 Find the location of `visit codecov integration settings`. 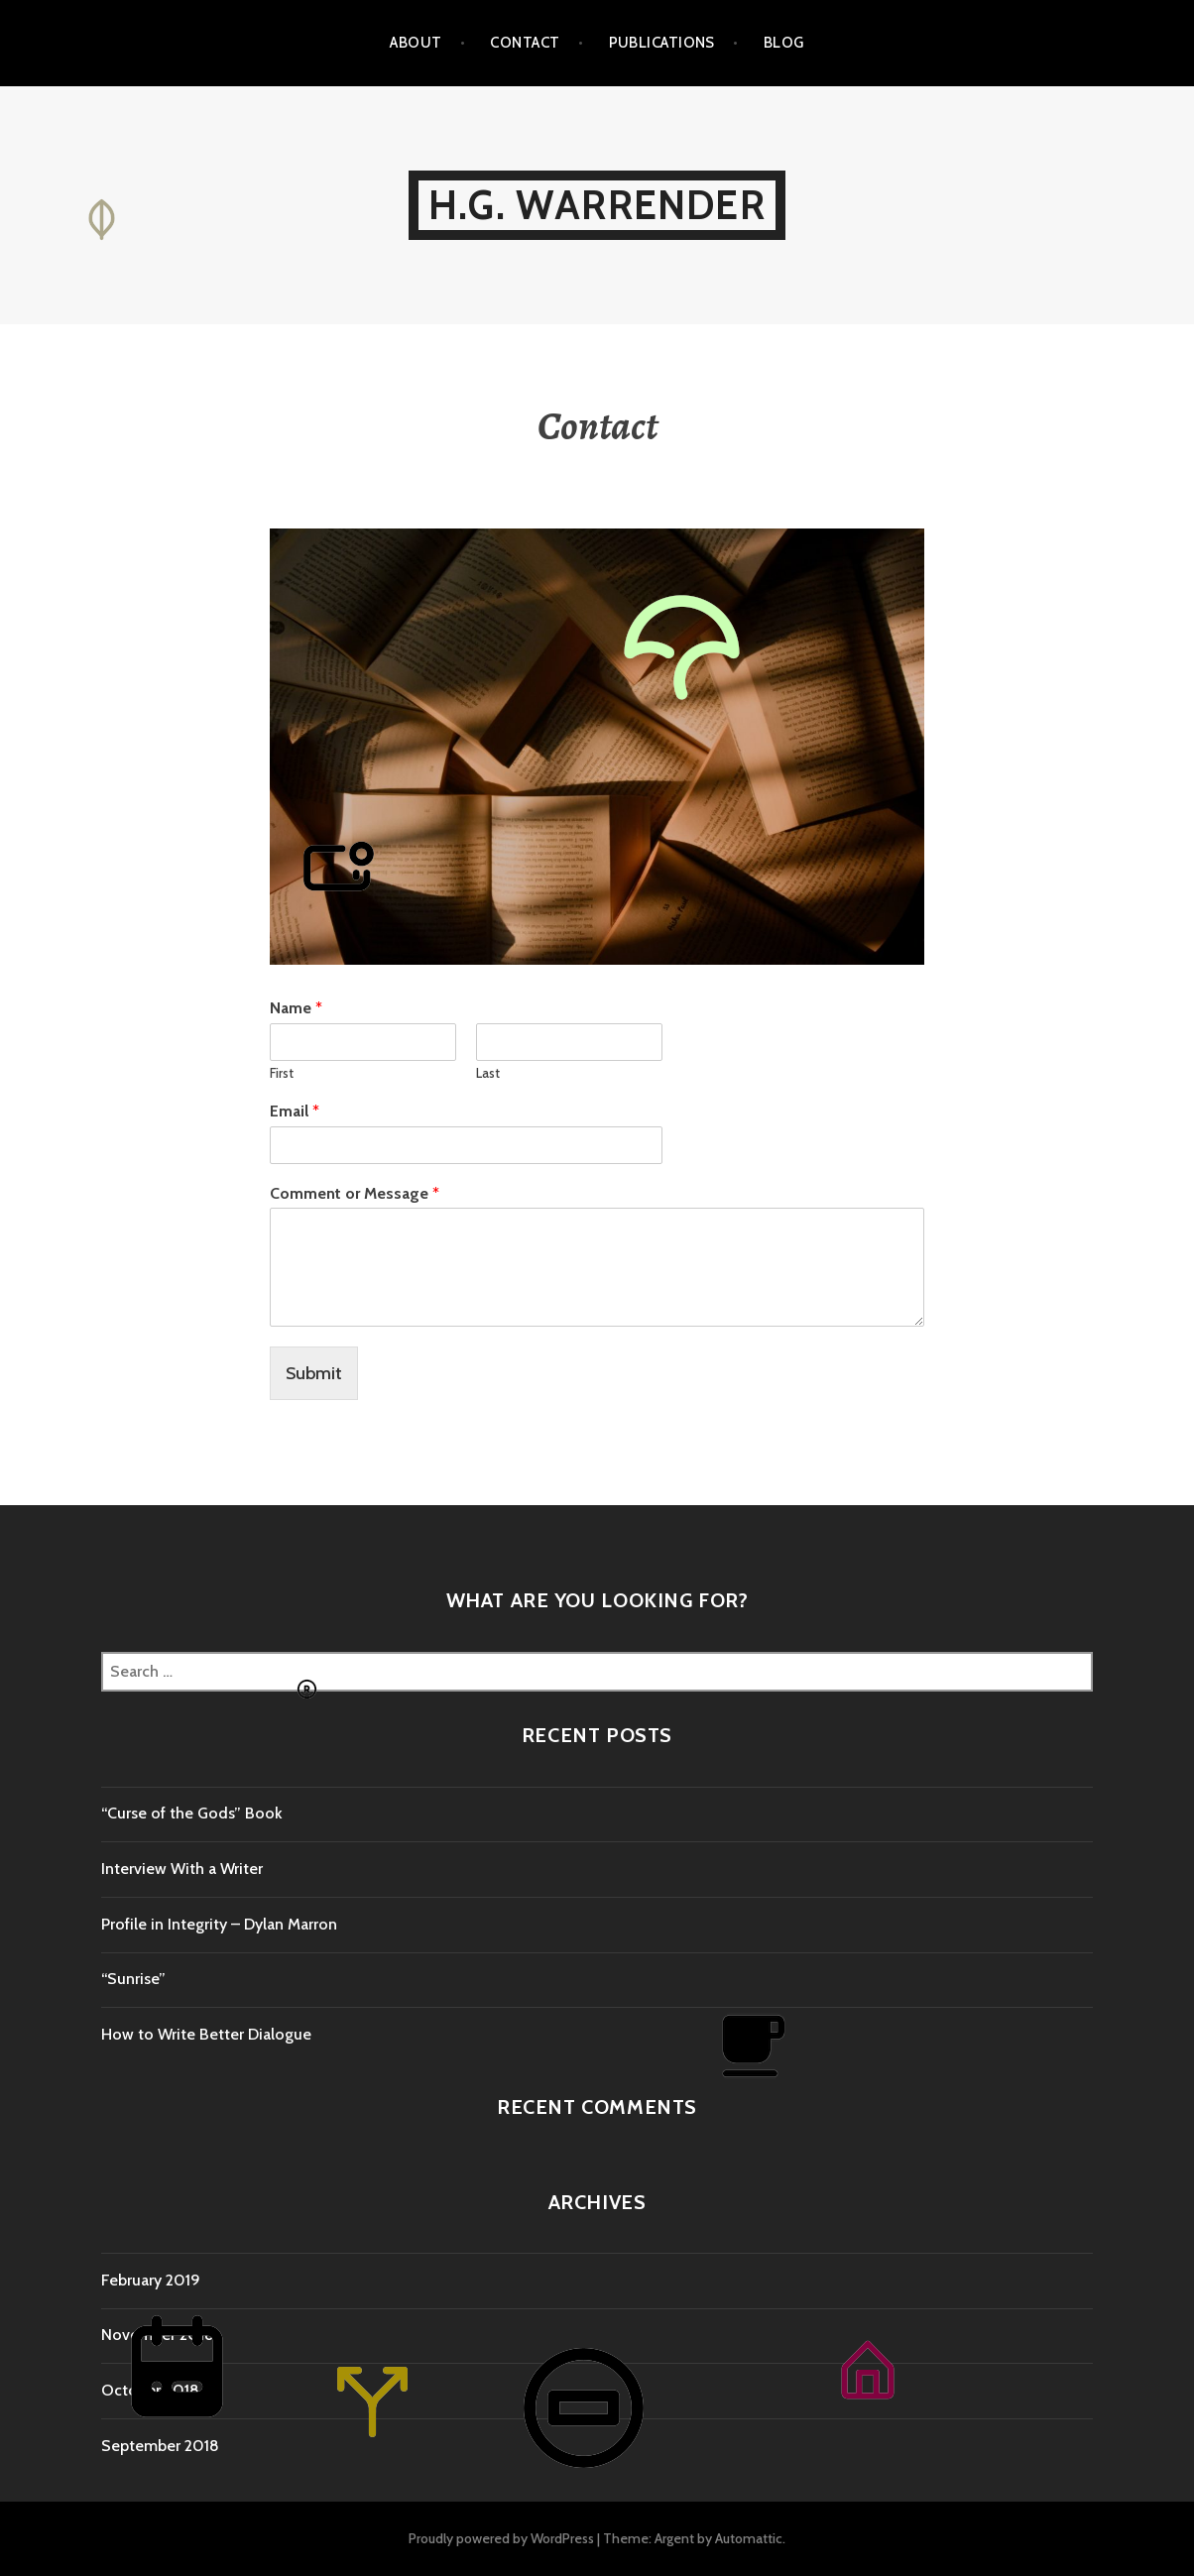

visit codecov integration settings is located at coordinates (681, 646).